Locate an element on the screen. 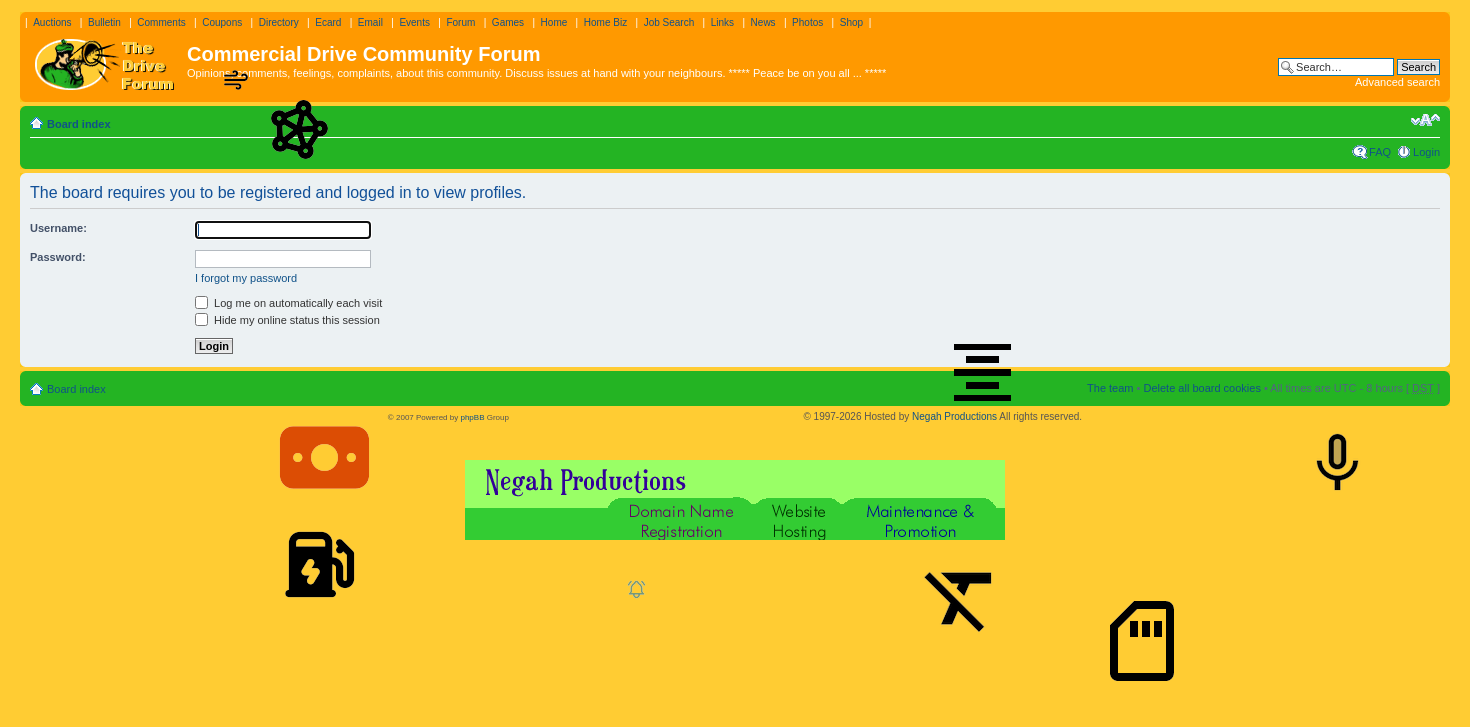 The image size is (1470, 727). connect to the fediverse network is located at coordinates (298, 129).